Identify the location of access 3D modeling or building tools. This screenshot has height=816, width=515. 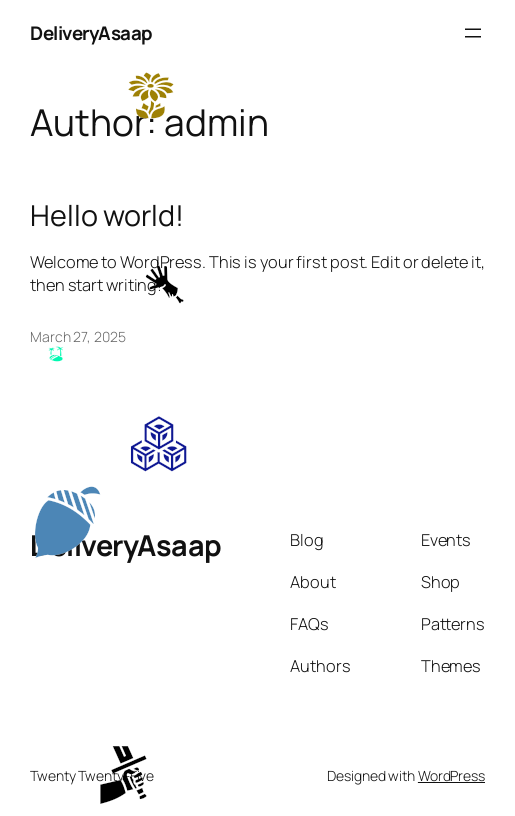
(158, 443).